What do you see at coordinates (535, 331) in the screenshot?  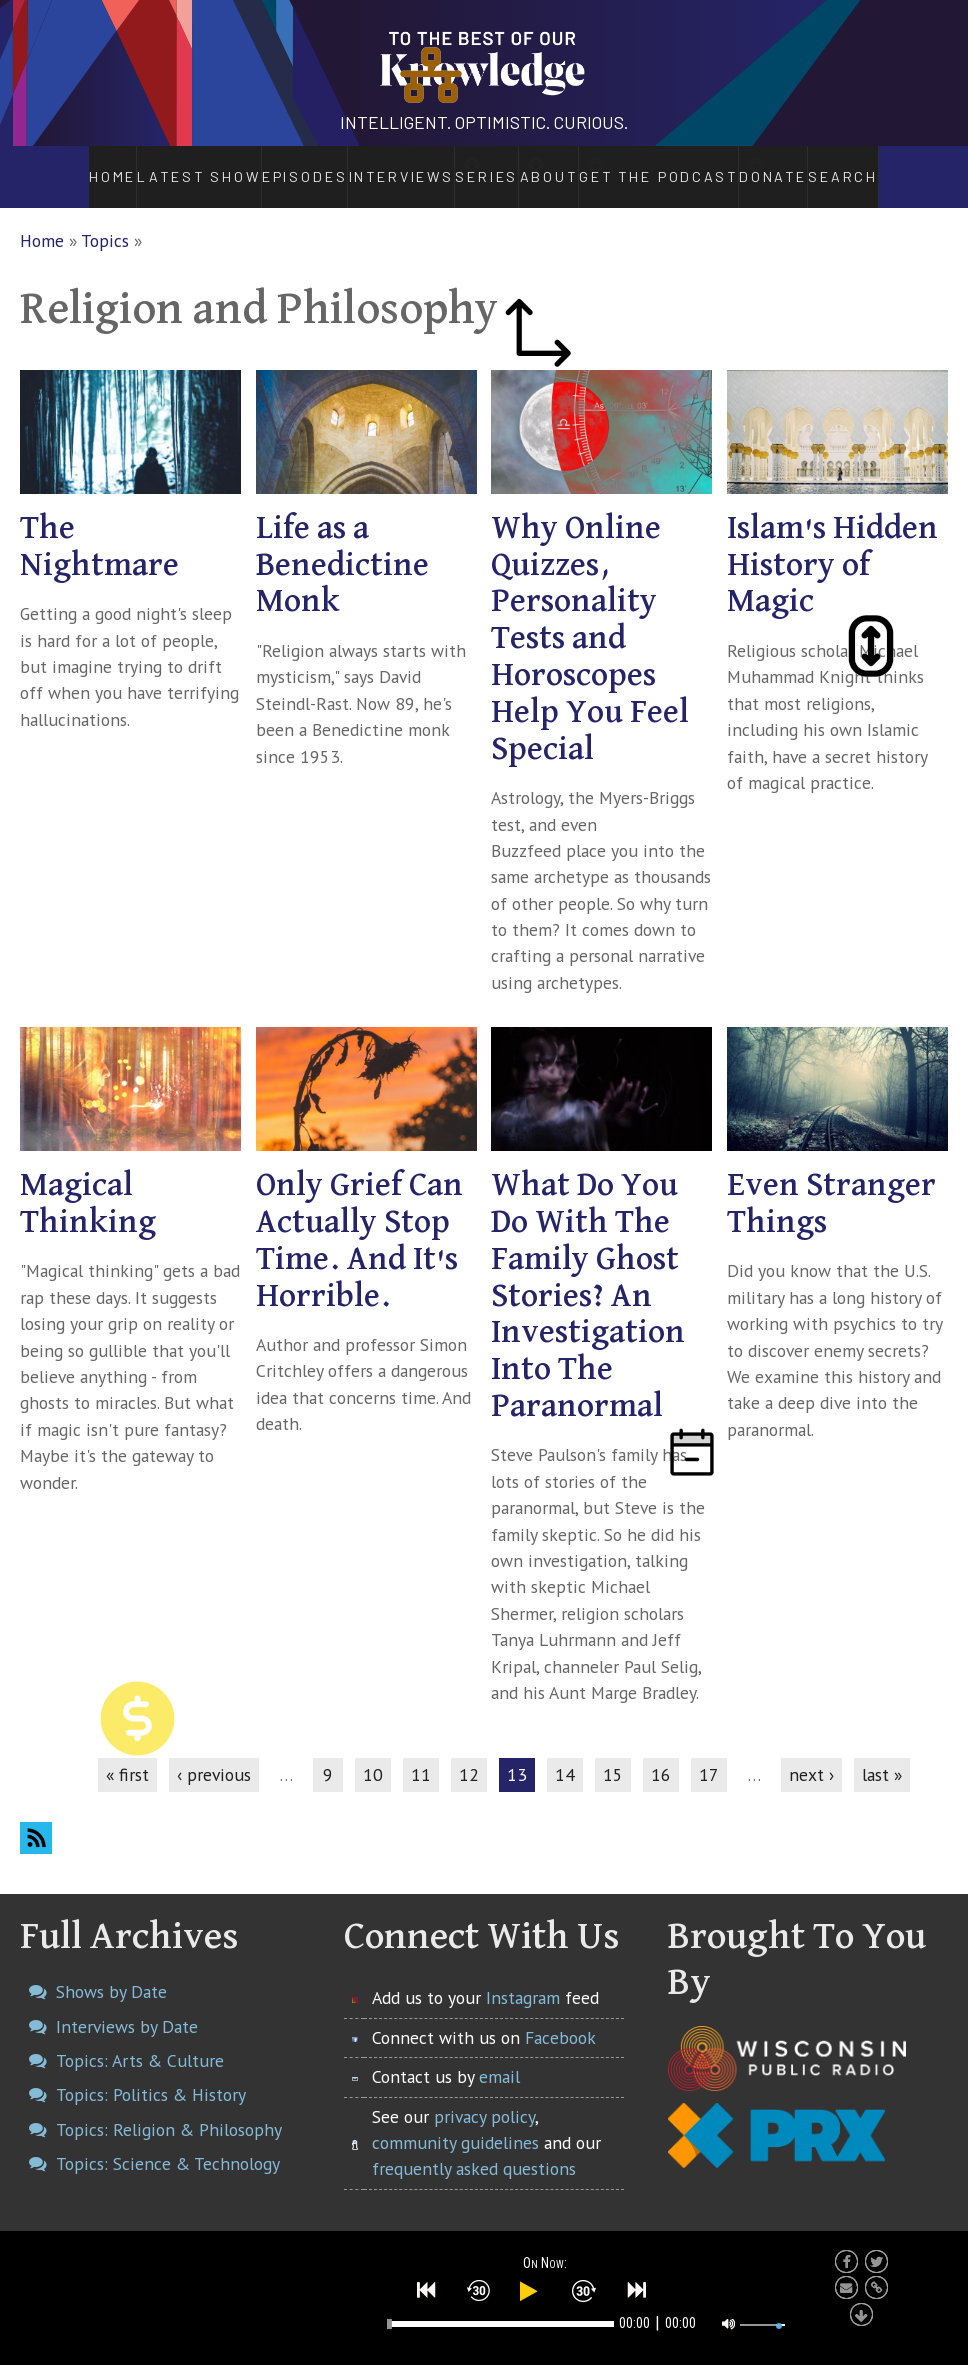 I see `adjust vector path or anchor points` at bounding box center [535, 331].